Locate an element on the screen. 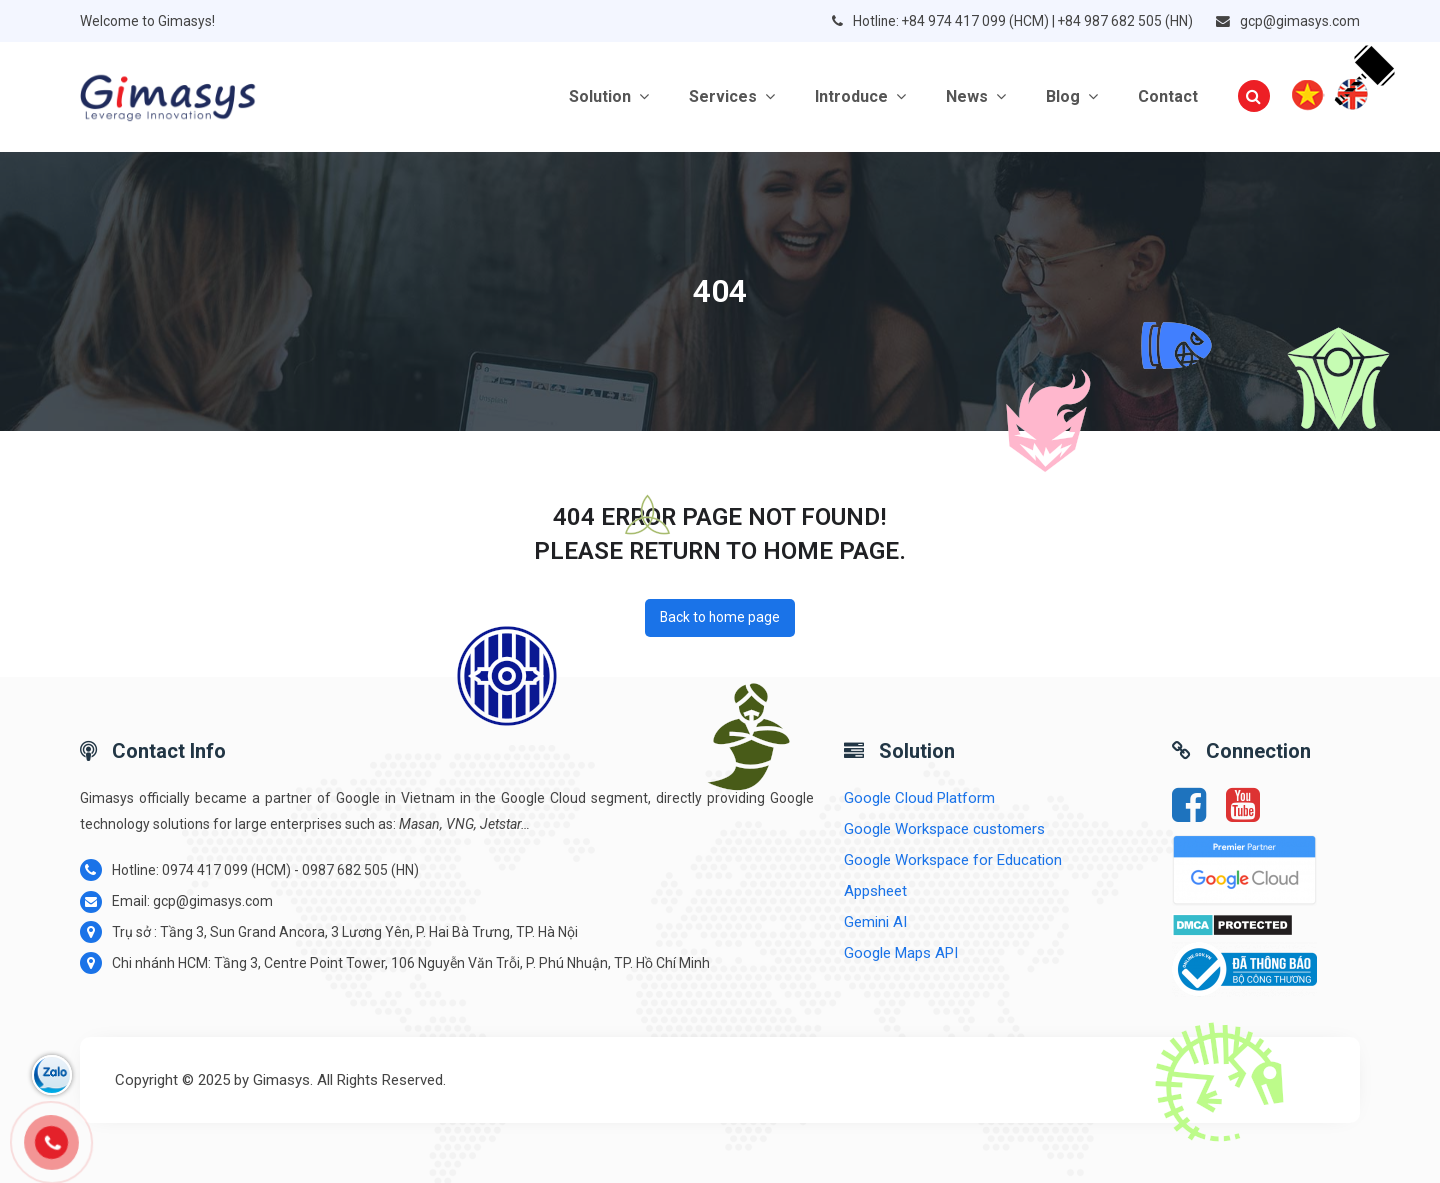 Image resolution: width=1440 pixels, height=1183 pixels. access Thor or Norse mythology-themed content is located at coordinates (1364, 75).